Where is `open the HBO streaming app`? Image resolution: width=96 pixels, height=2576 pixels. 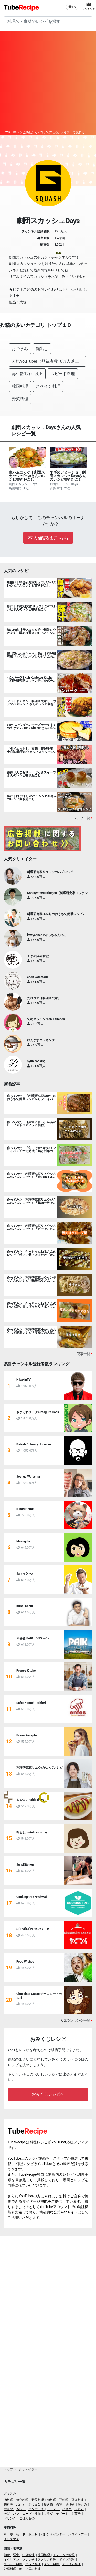
open the HBO streaming app is located at coordinates (59, 253).